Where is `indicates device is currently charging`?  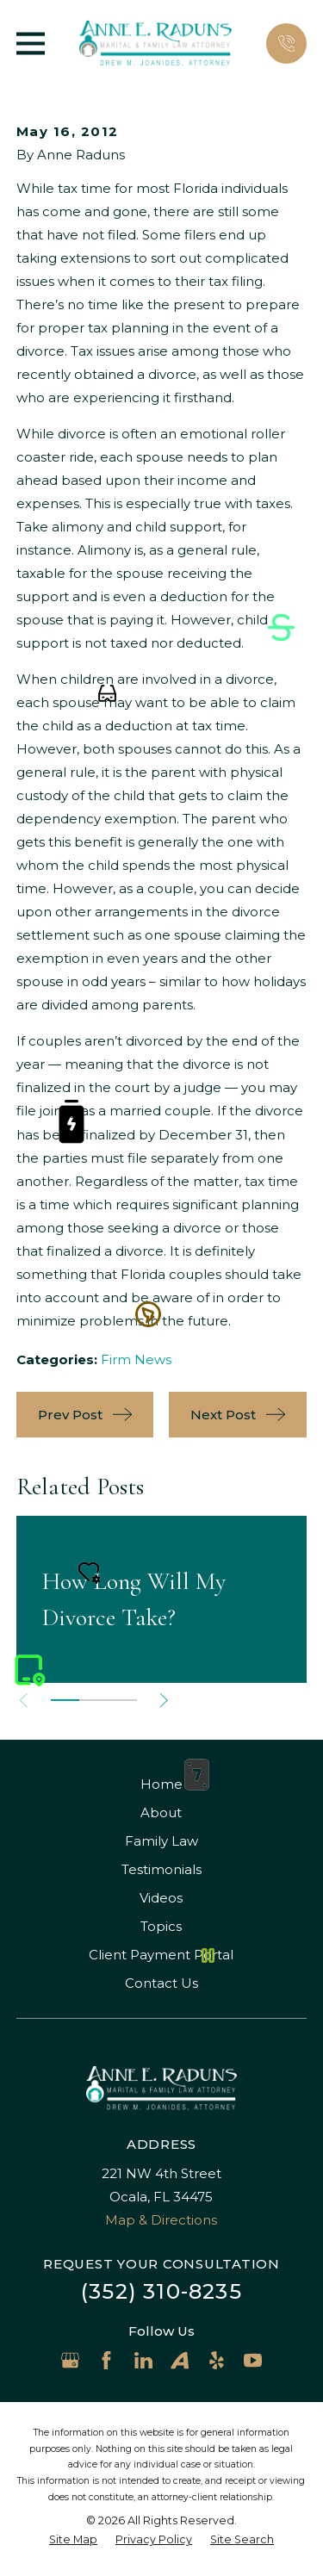 indicates device is currently charging is located at coordinates (71, 1122).